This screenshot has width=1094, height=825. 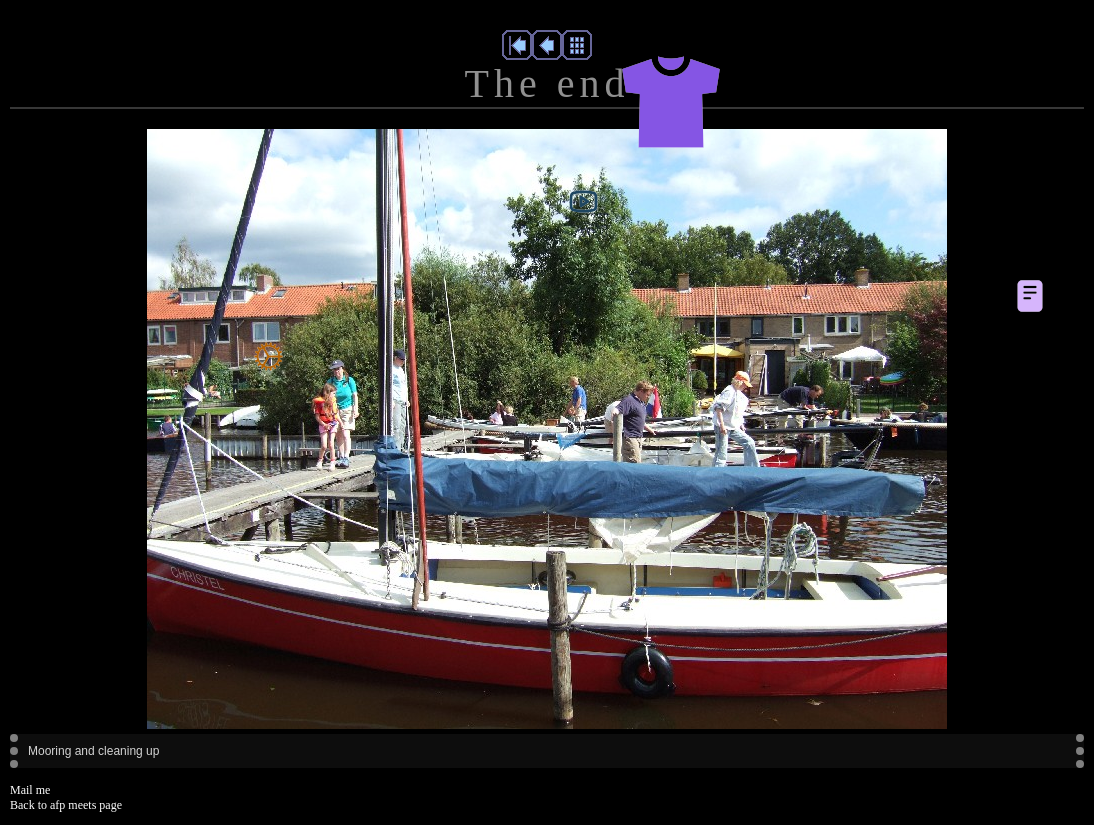 I want to click on open YouTube app, so click(x=583, y=201).